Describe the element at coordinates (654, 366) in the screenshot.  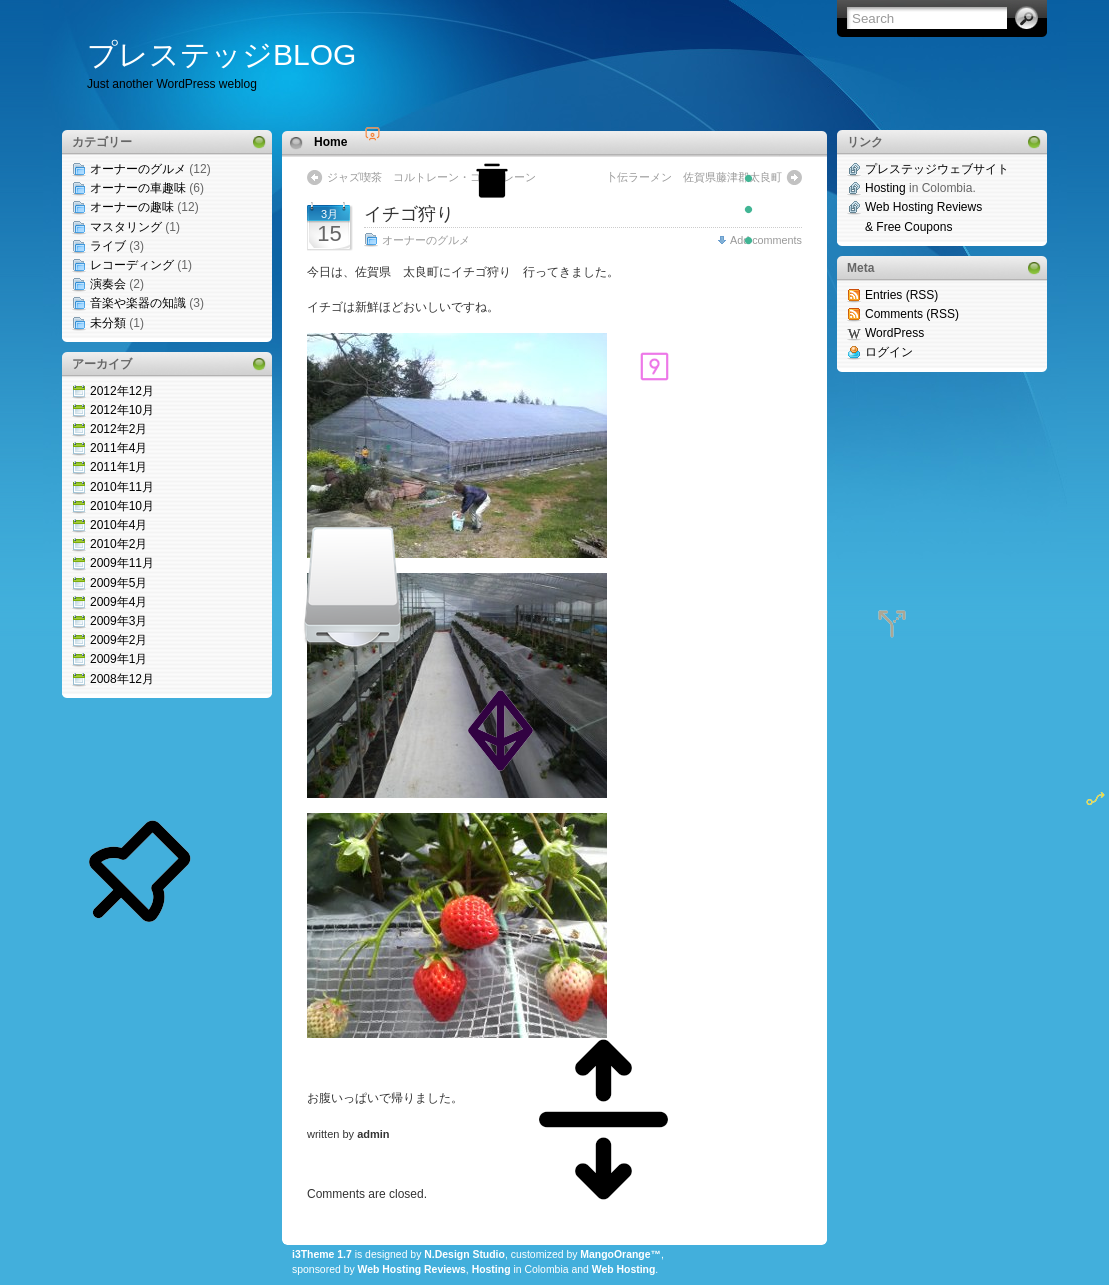
I see `select number nine` at that location.